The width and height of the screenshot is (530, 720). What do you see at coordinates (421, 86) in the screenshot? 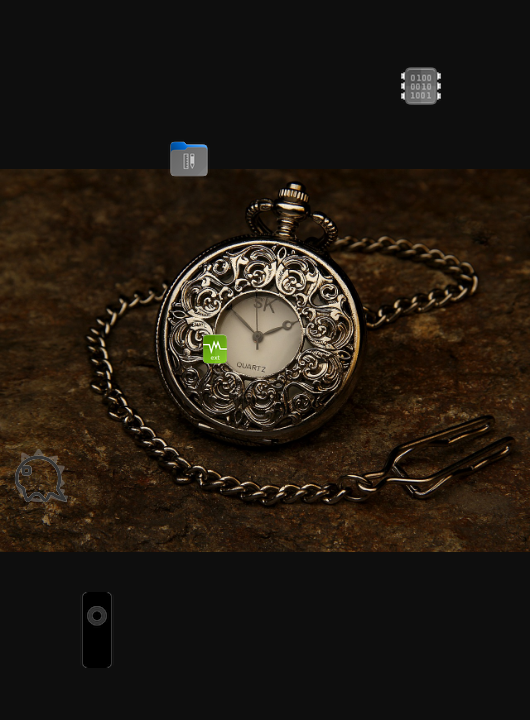
I see `firmware file type indicator` at bounding box center [421, 86].